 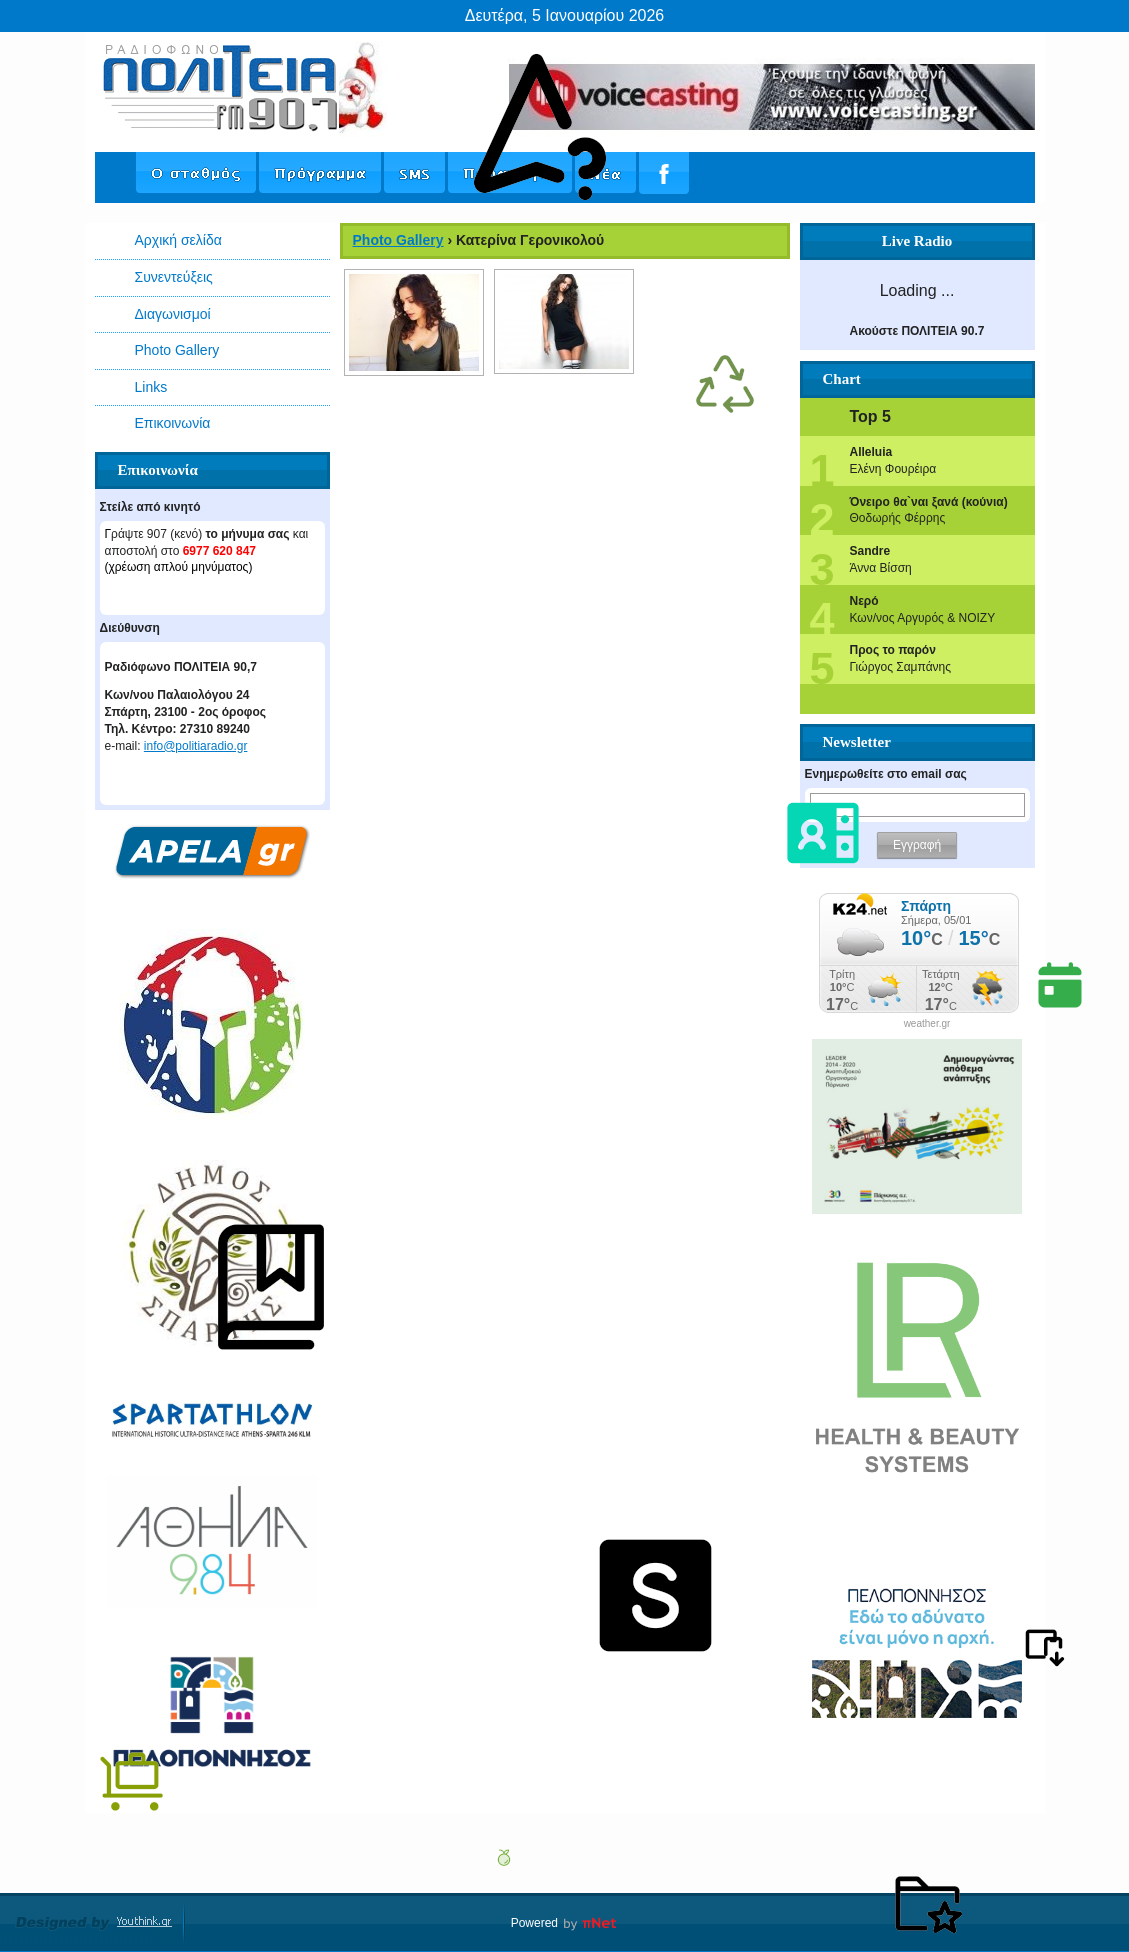 I want to click on access your starred or favorite folder, so click(x=927, y=1903).